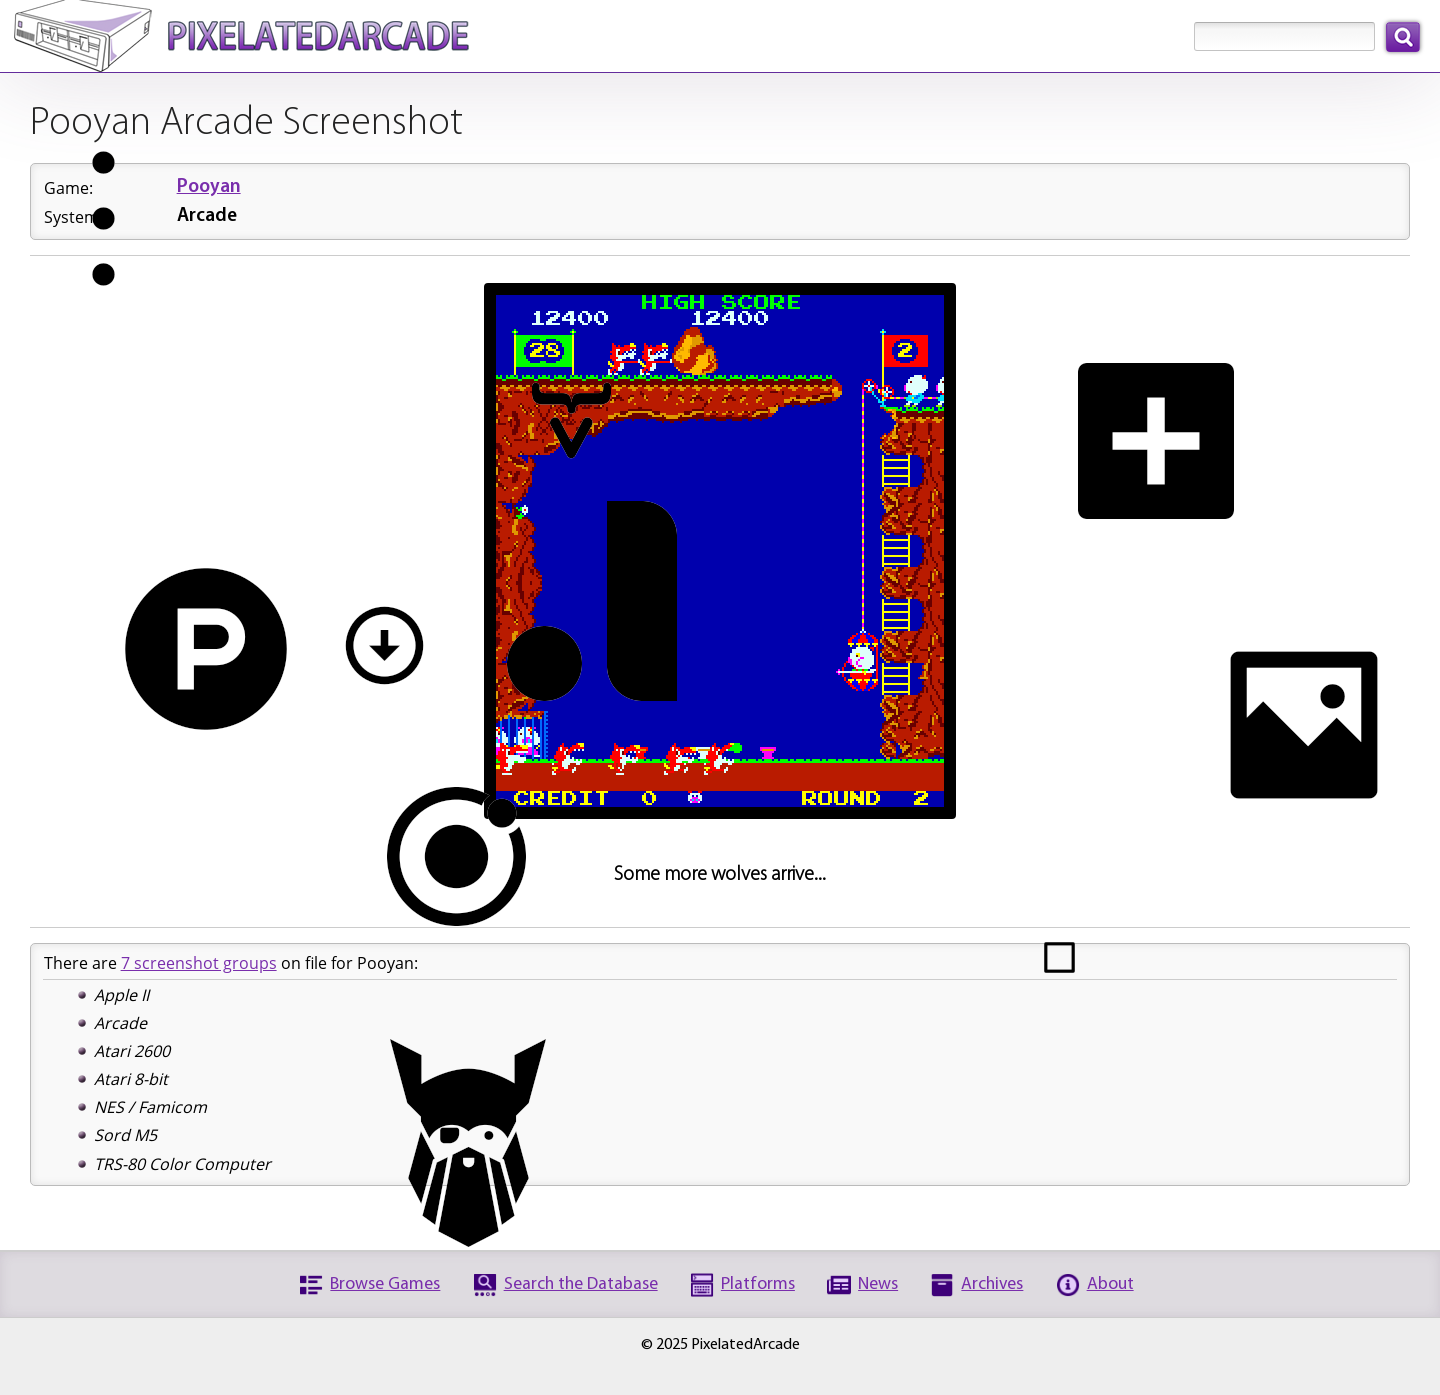  Describe the element at coordinates (206, 649) in the screenshot. I see `visit Product Hunt website or app` at that location.